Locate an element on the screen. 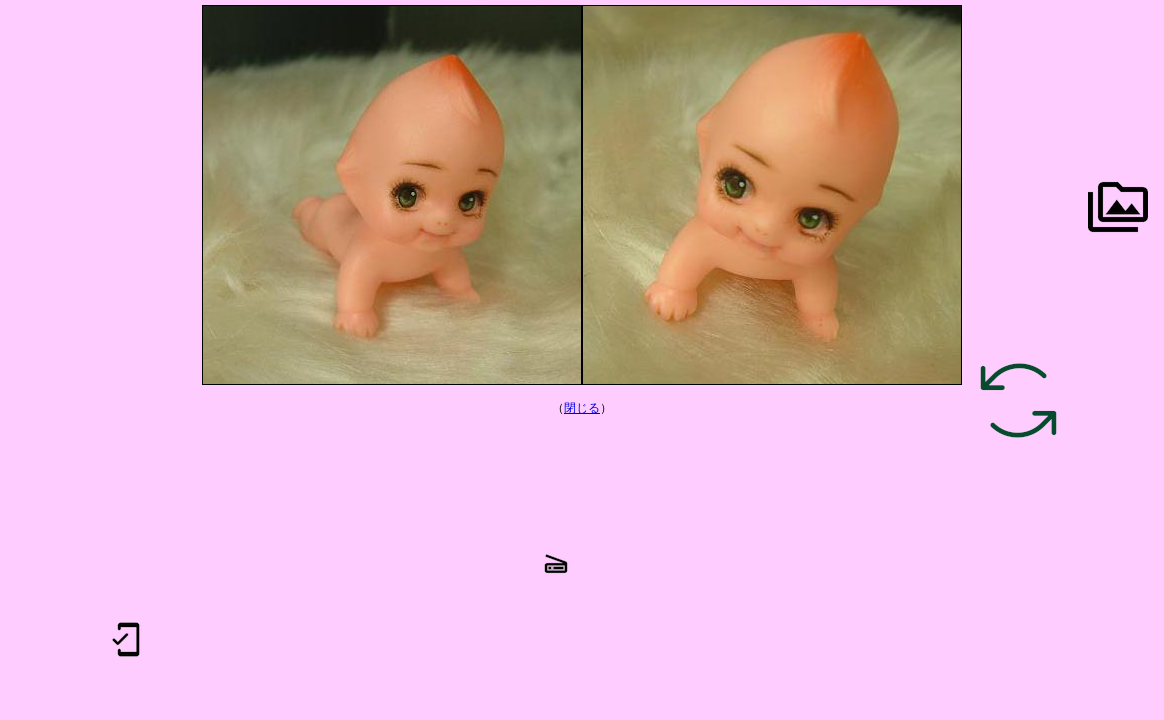 The image size is (1164, 720). refresh or reload content is located at coordinates (1018, 400).